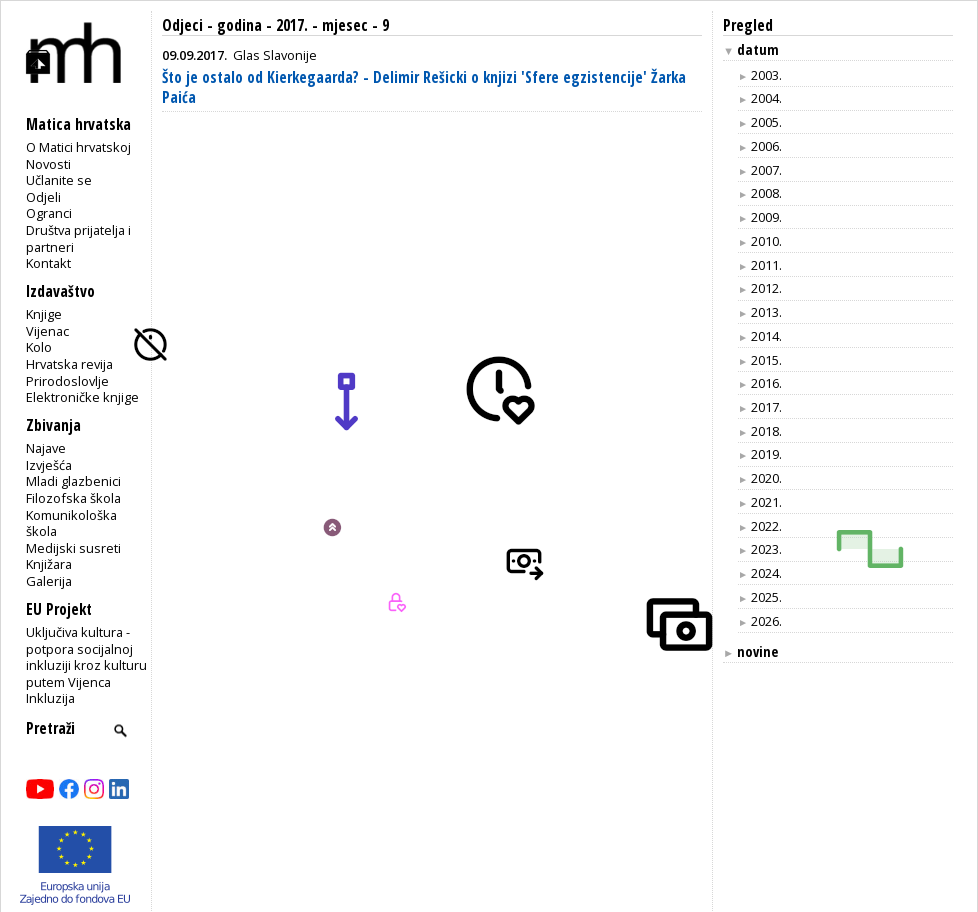 The width and height of the screenshot is (978, 912). What do you see at coordinates (870, 549) in the screenshot?
I see `toggle square wave audio signal` at bounding box center [870, 549].